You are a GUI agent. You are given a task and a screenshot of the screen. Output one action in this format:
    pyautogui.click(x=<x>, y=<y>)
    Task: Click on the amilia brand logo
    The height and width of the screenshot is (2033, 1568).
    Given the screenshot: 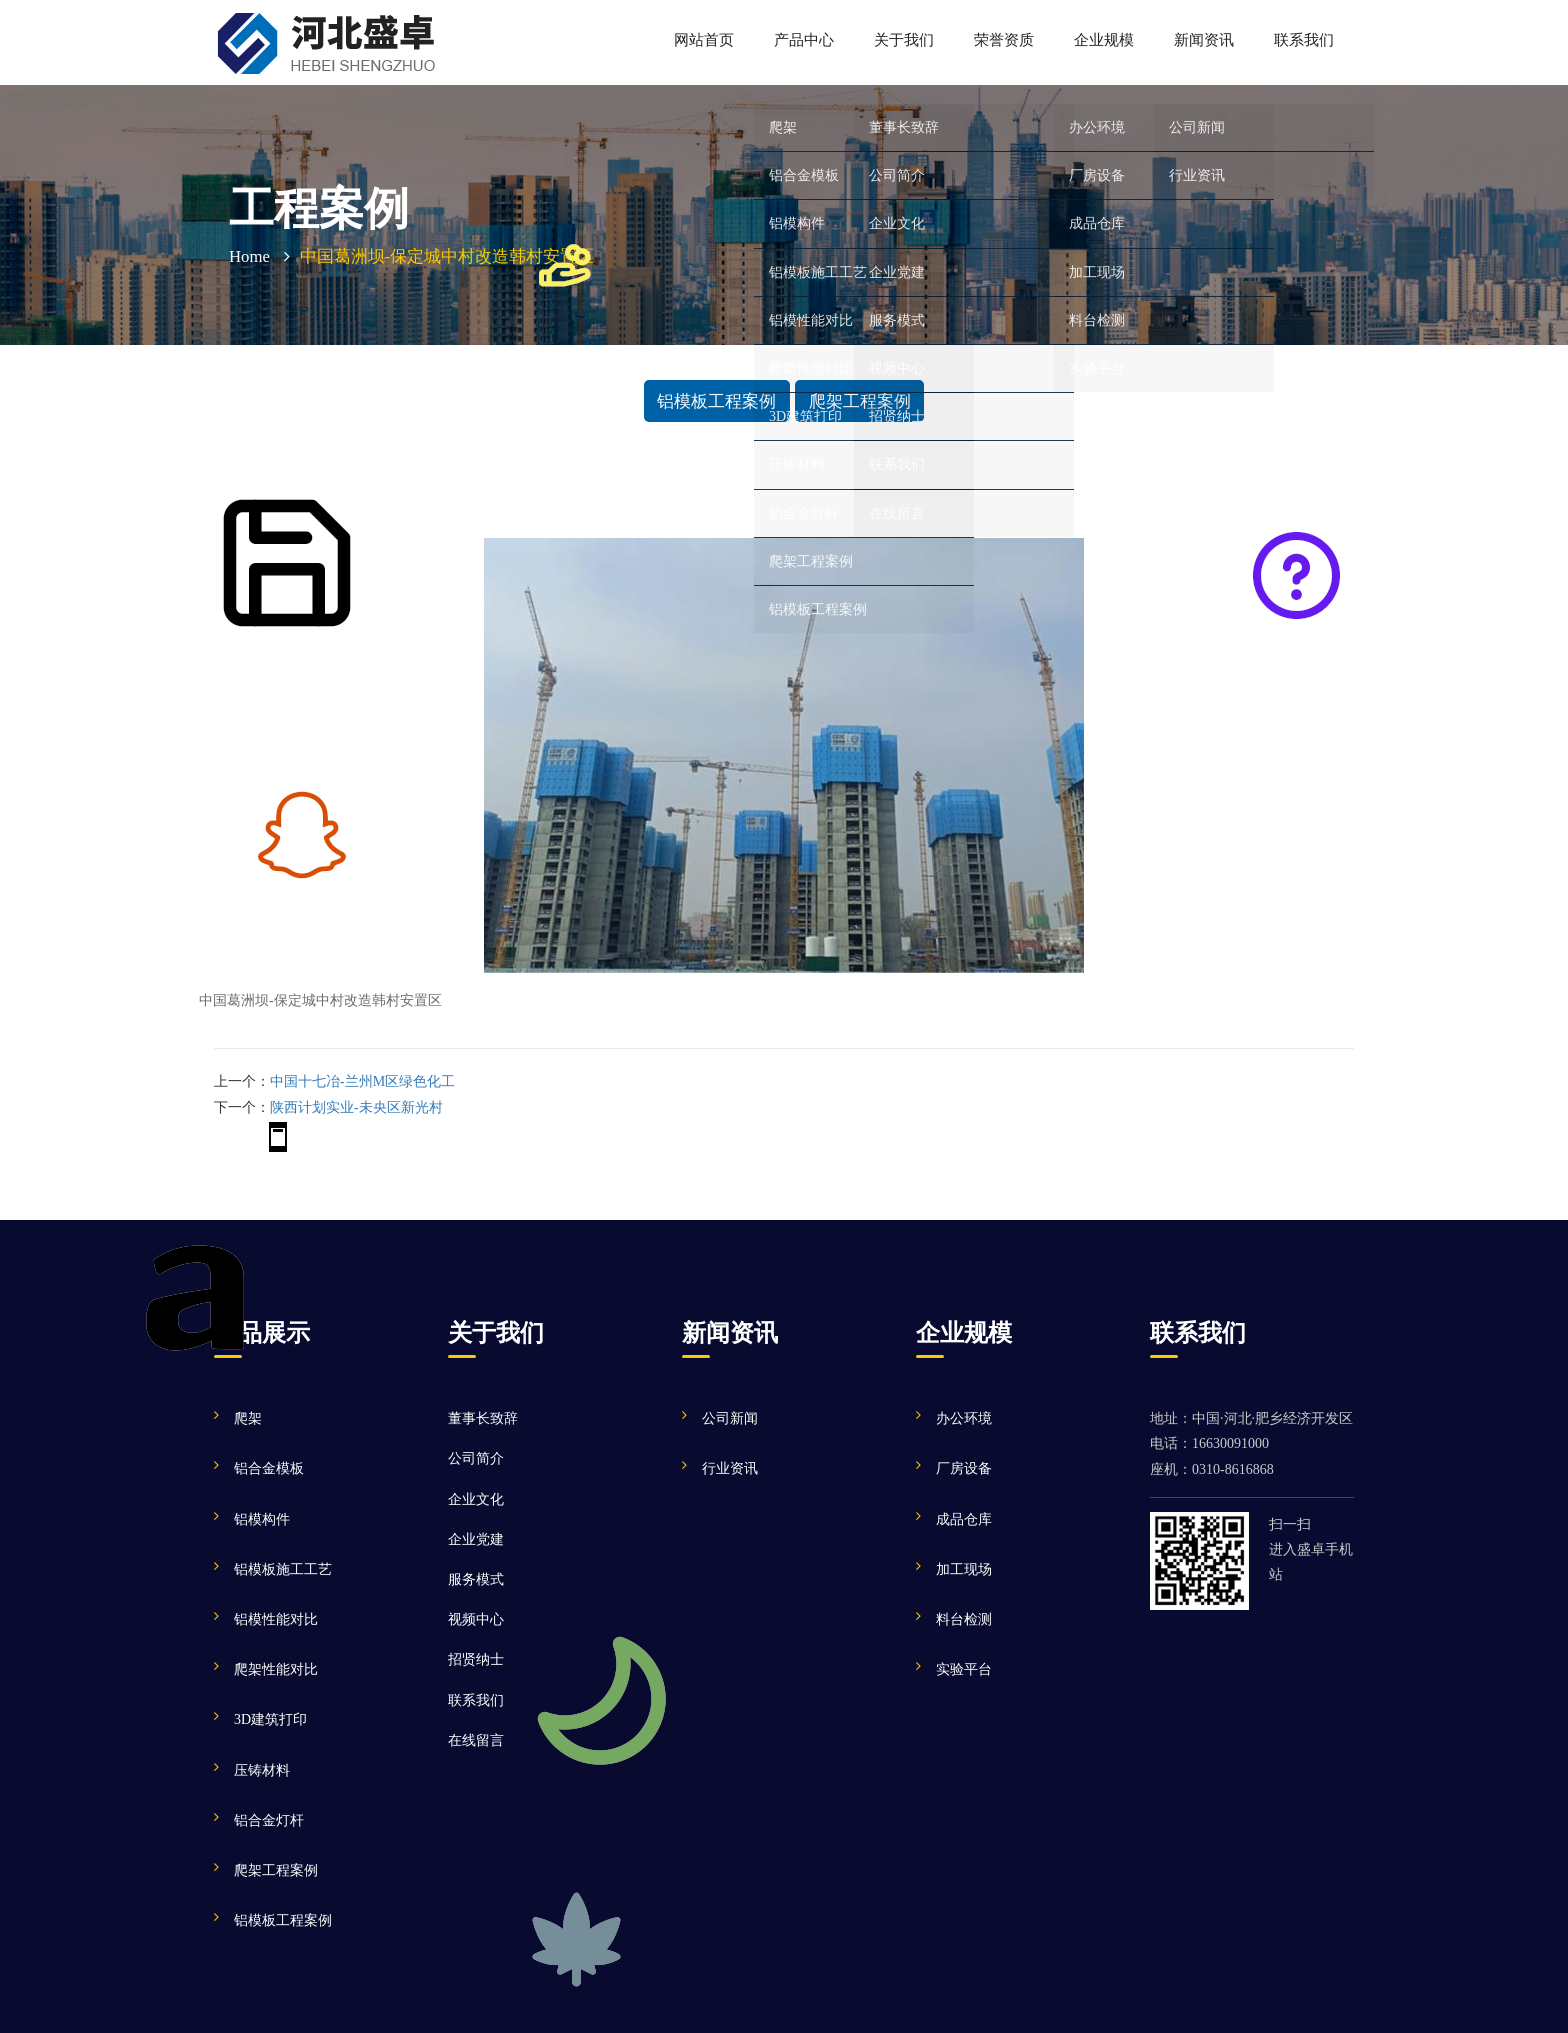 What is the action you would take?
    pyautogui.click(x=195, y=1298)
    